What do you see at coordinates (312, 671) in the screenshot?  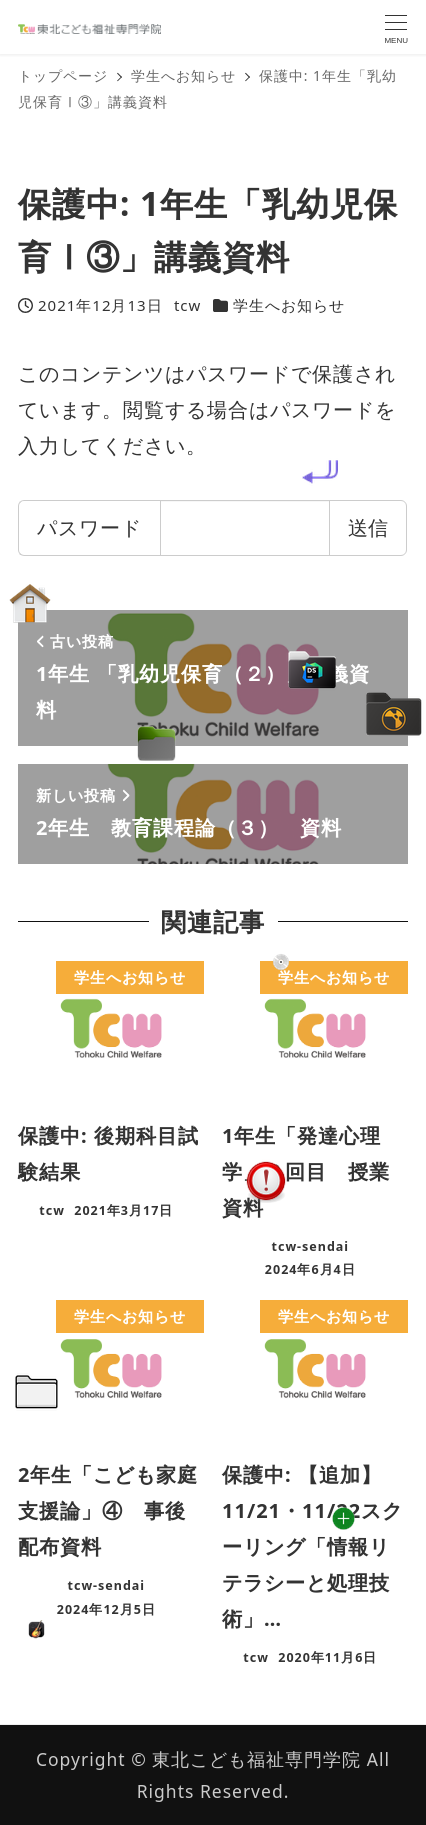 I see `folder containing JetBrains DataSpell project files` at bounding box center [312, 671].